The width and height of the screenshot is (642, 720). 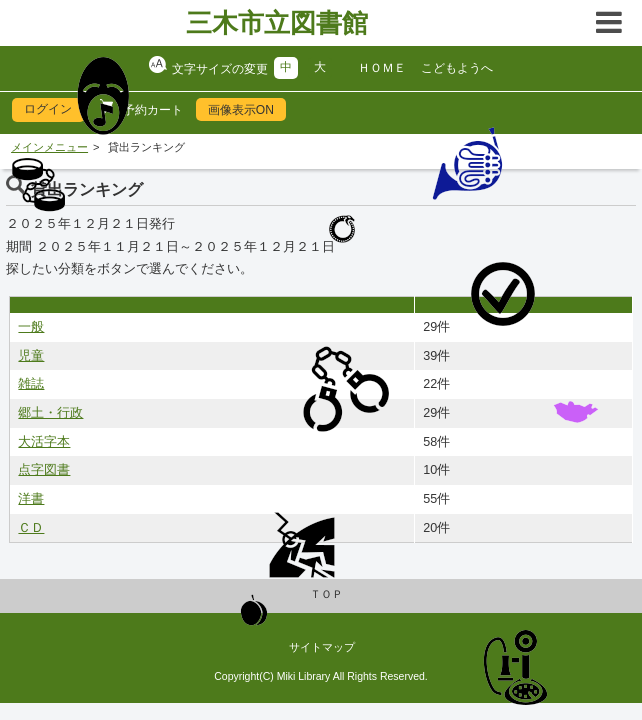 What do you see at coordinates (576, 412) in the screenshot?
I see `select mongolia as your country or region` at bounding box center [576, 412].